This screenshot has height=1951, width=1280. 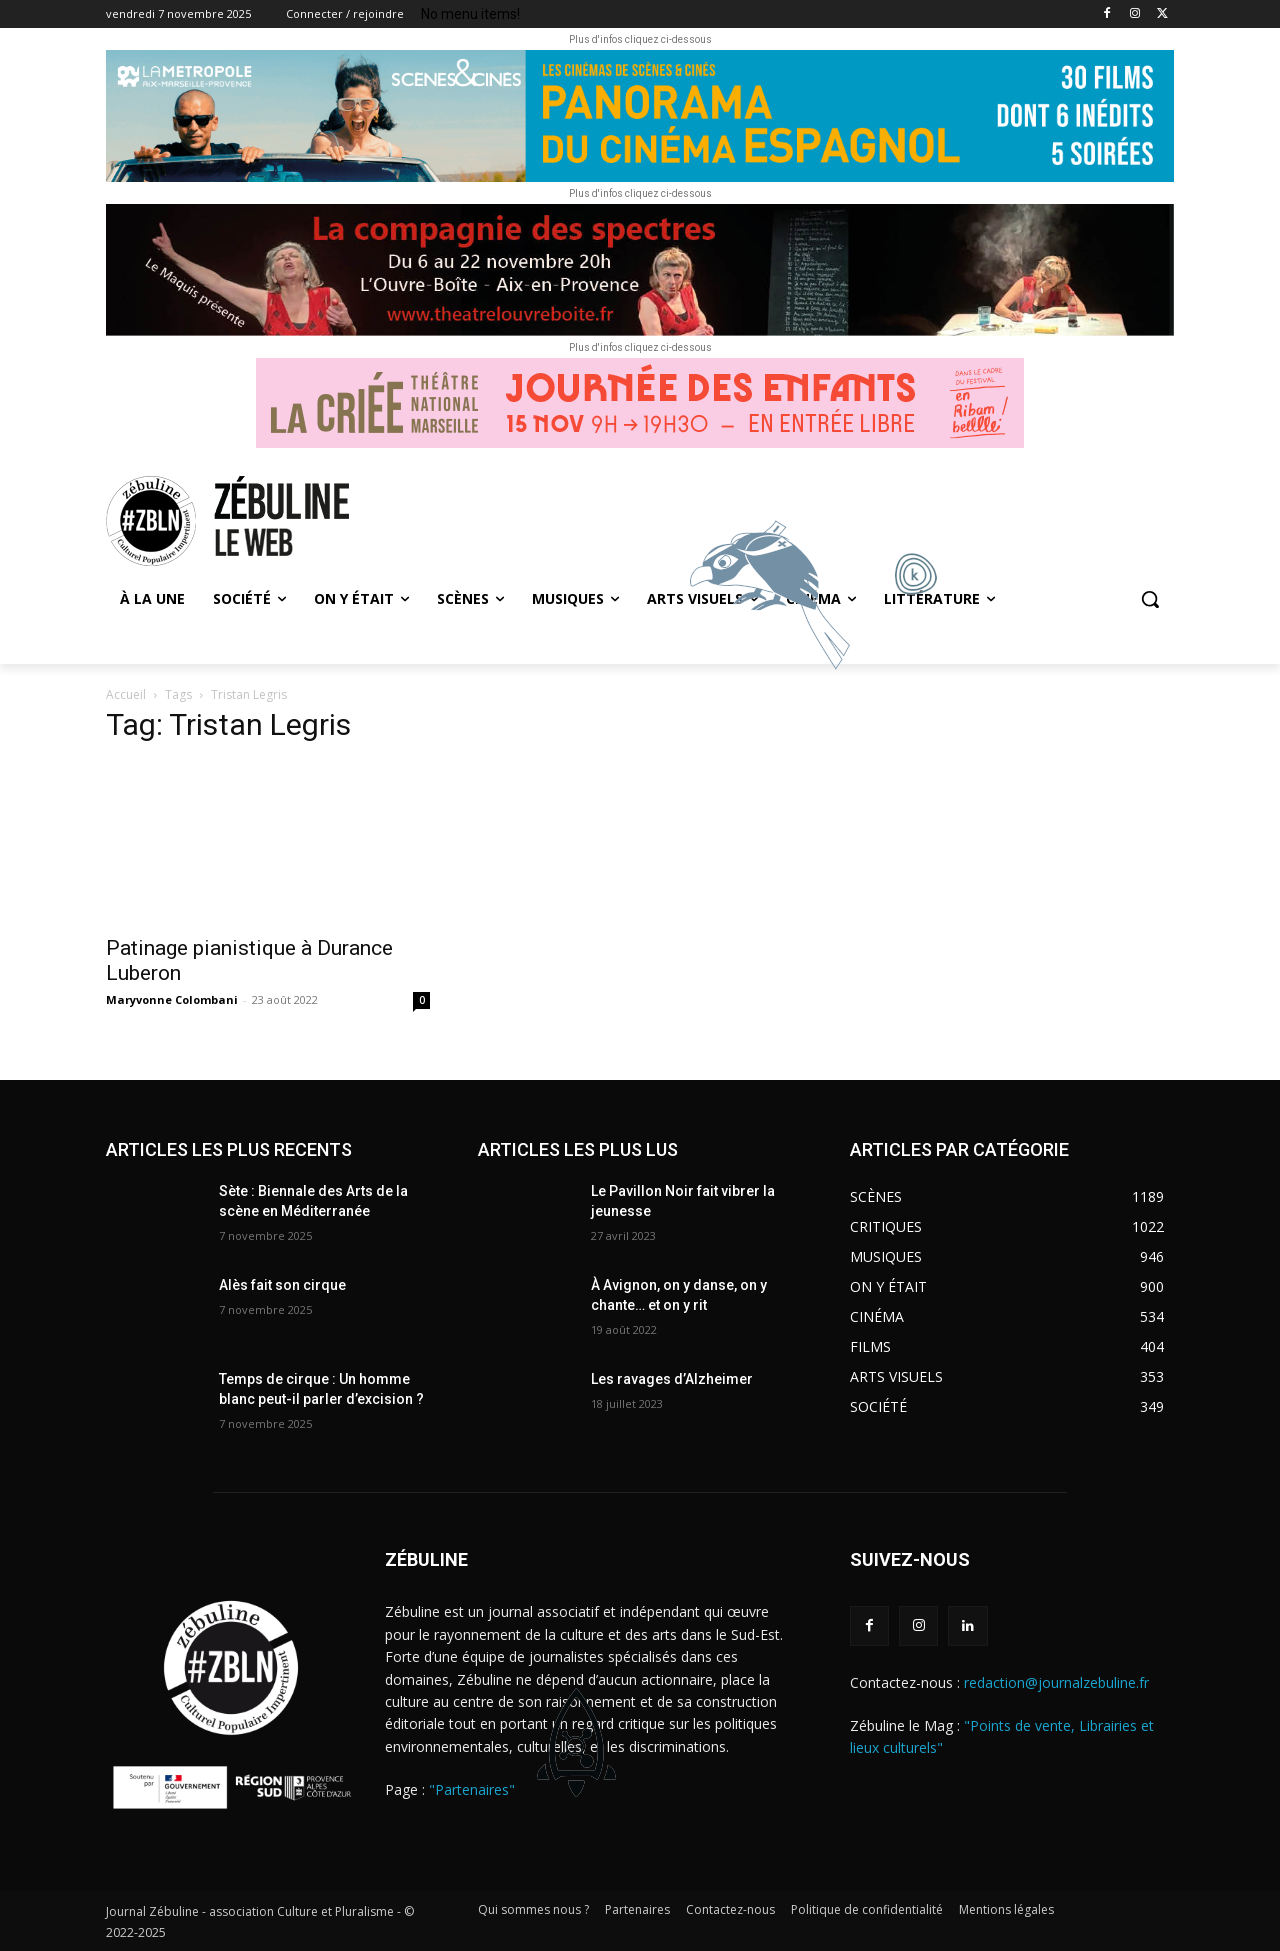 I want to click on visit the Keep a Changelog website, so click(x=916, y=574).